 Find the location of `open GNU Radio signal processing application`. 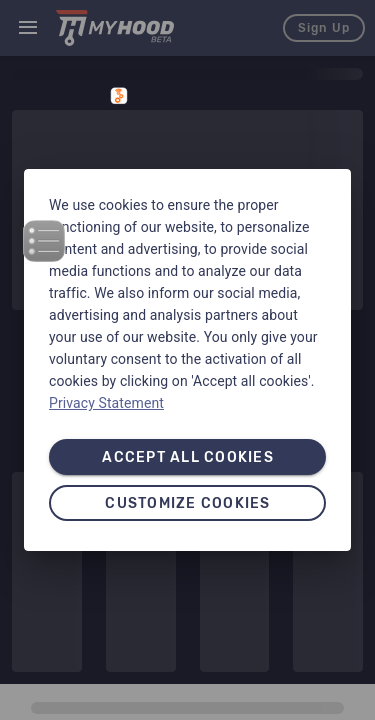

open GNU Radio signal processing application is located at coordinates (119, 96).